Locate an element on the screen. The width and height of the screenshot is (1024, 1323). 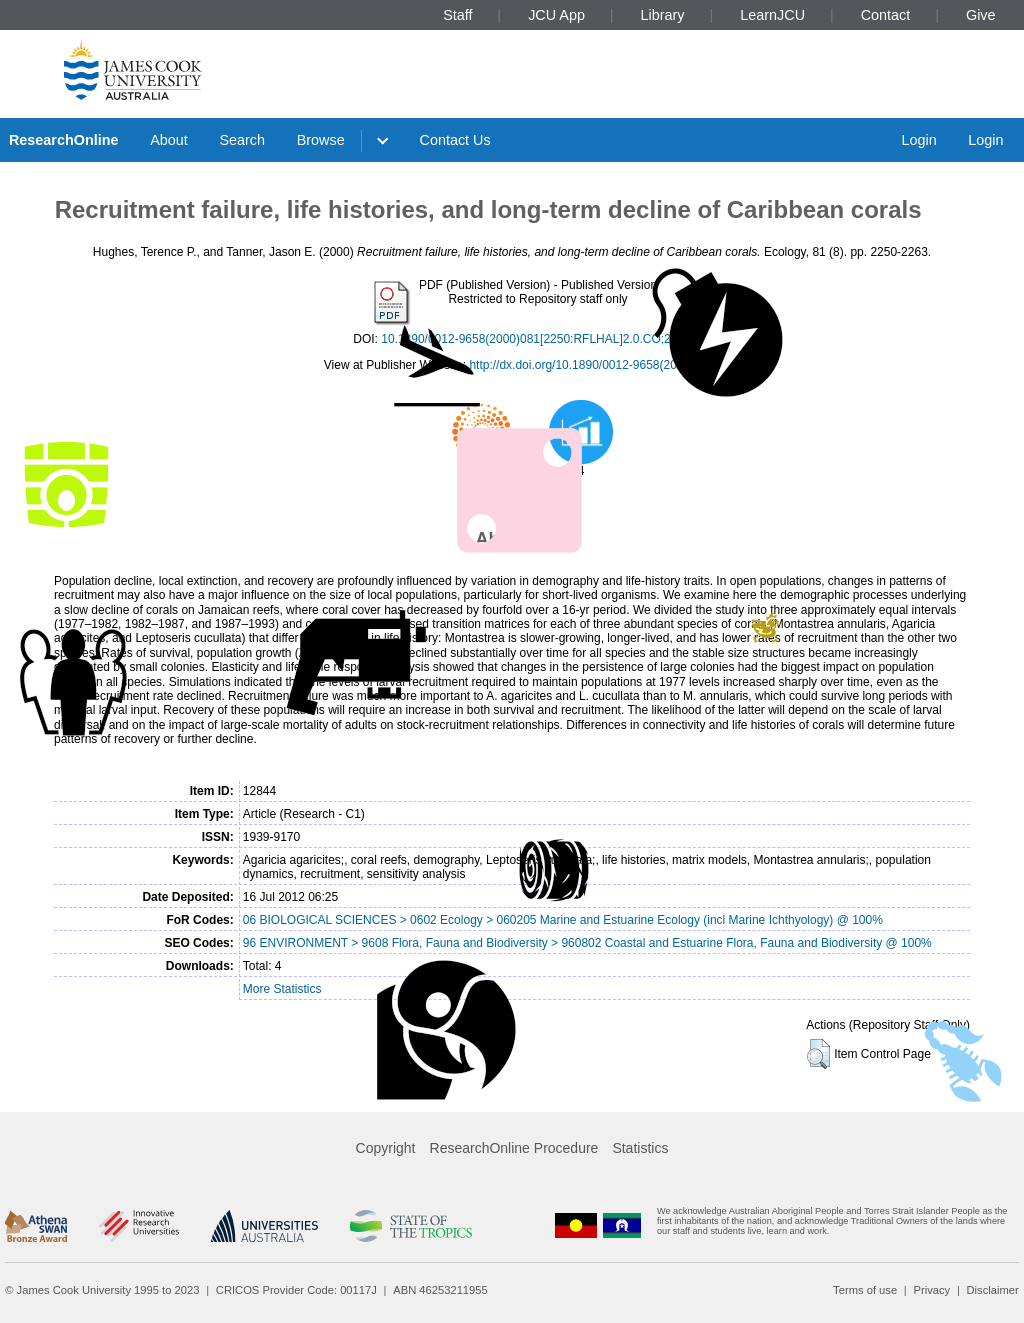
select bolter weapon in game inventory is located at coordinates (355, 664).